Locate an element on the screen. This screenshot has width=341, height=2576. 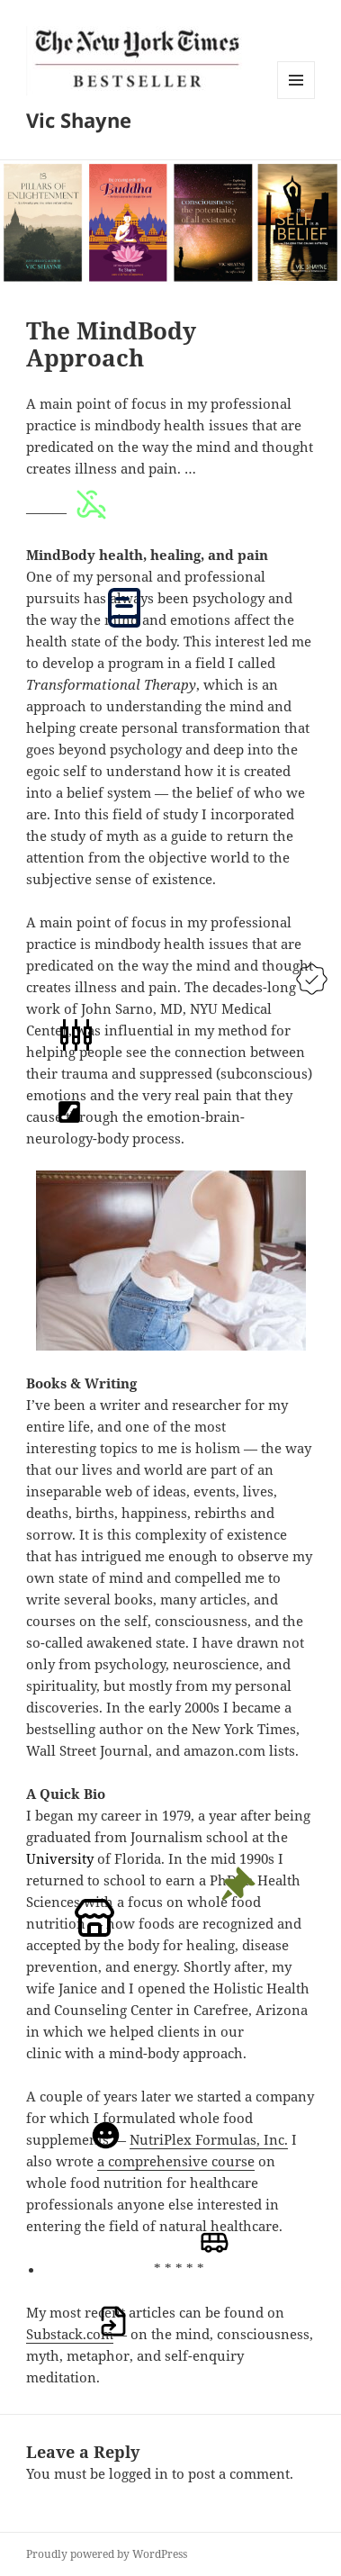
browse or open the store is located at coordinates (94, 1919).